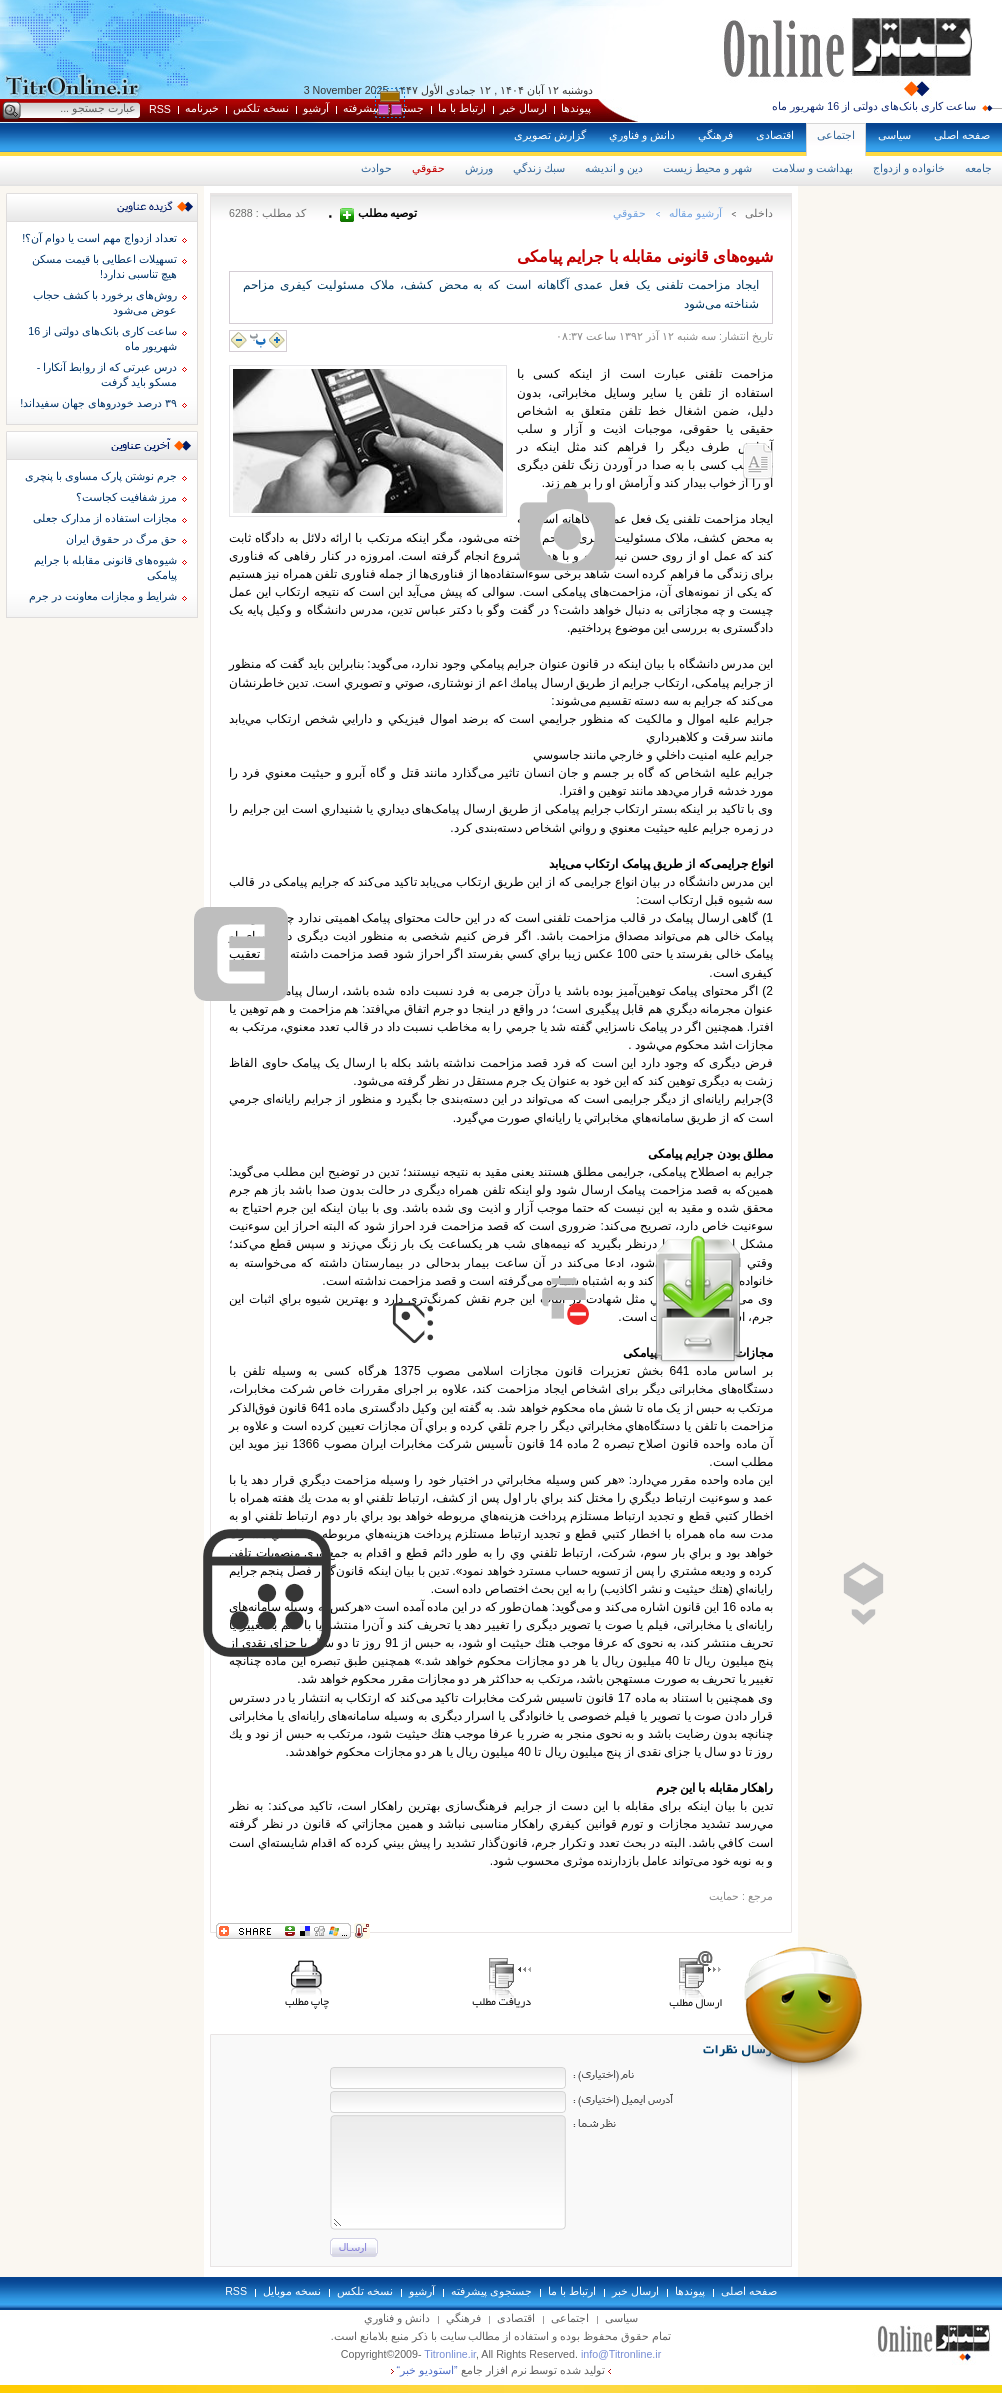 This screenshot has height=2398, width=1002. Describe the element at coordinates (564, 1300) in the screenshot. I see `indicates a printer error or malfunction` at that location.